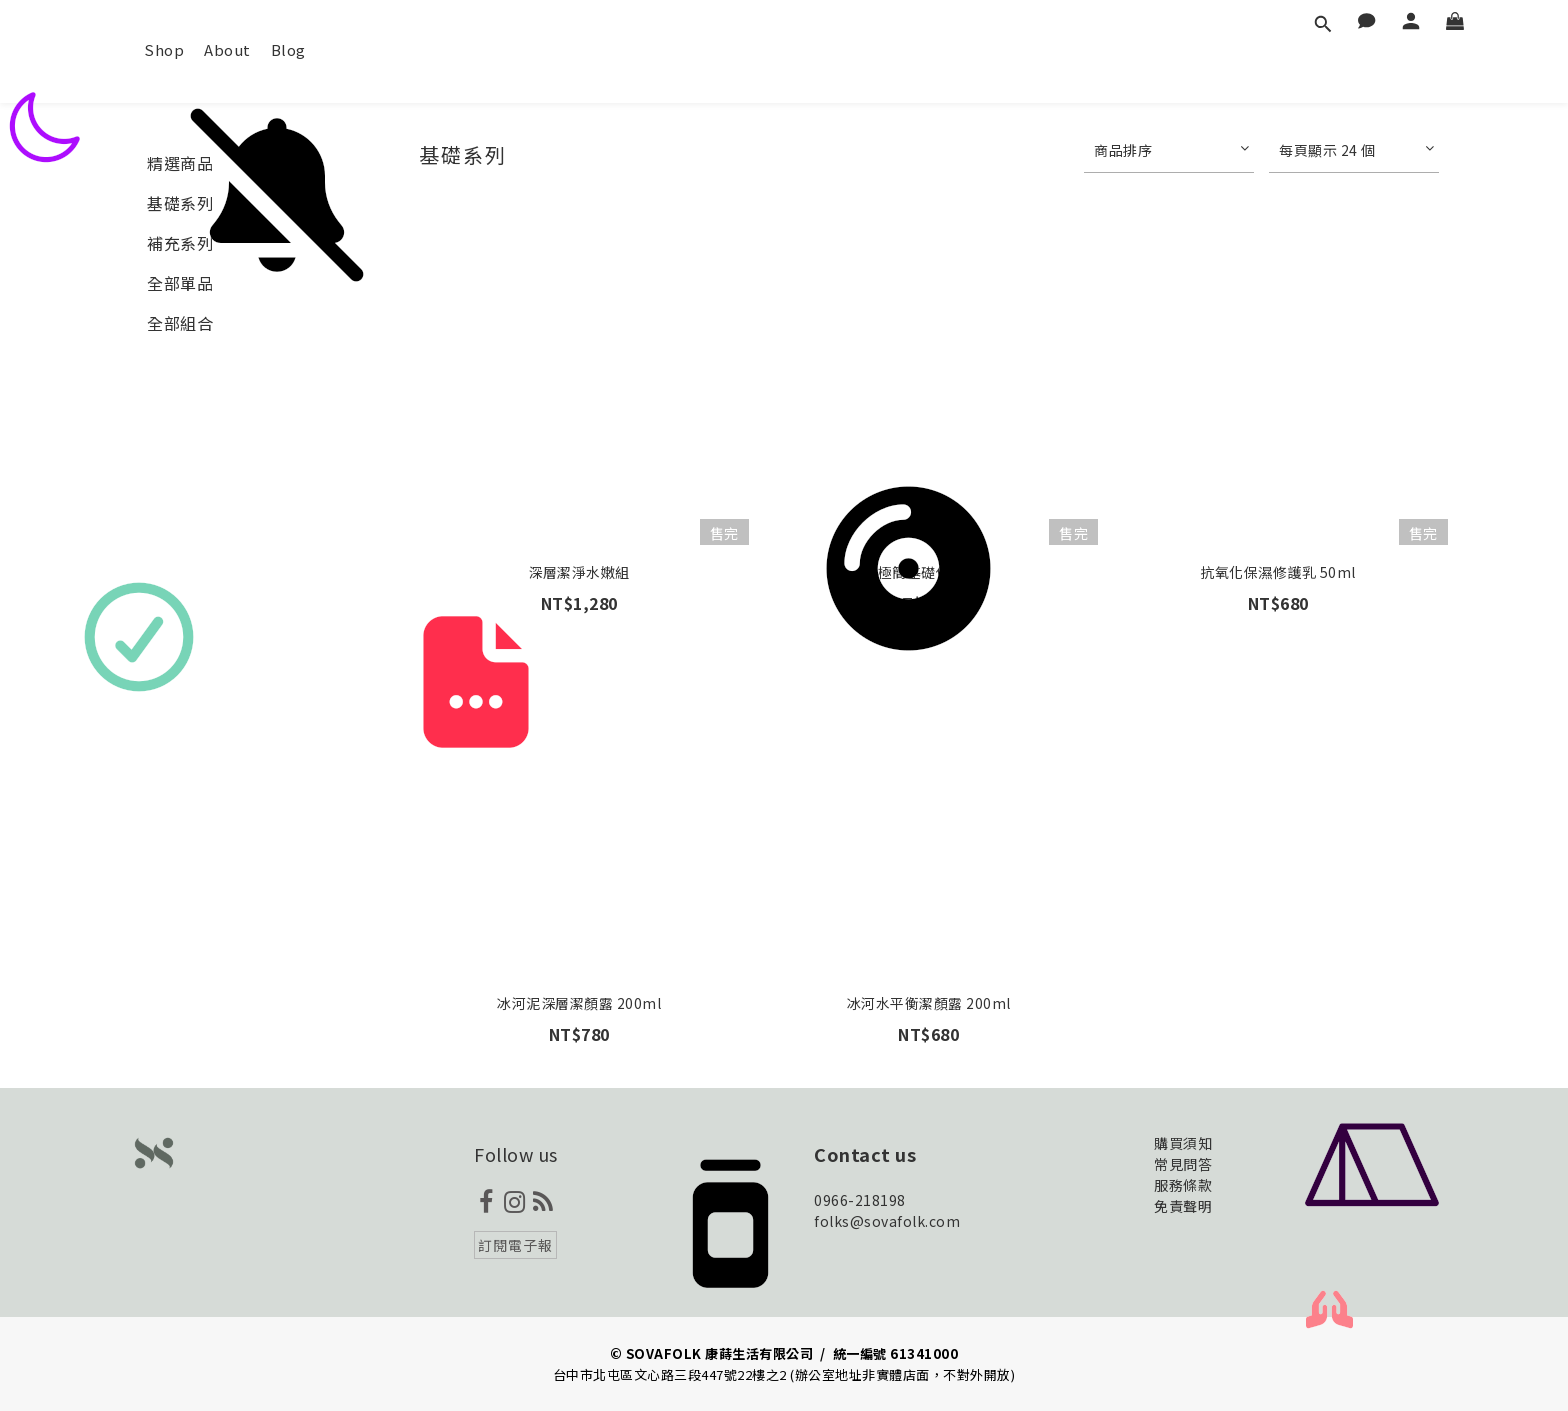 This screenshot has width=1568, height=1411. Describe the element at coordinates (1329, 1309) in the screenshot. I see `express gratitude or thankfulness` at that location.